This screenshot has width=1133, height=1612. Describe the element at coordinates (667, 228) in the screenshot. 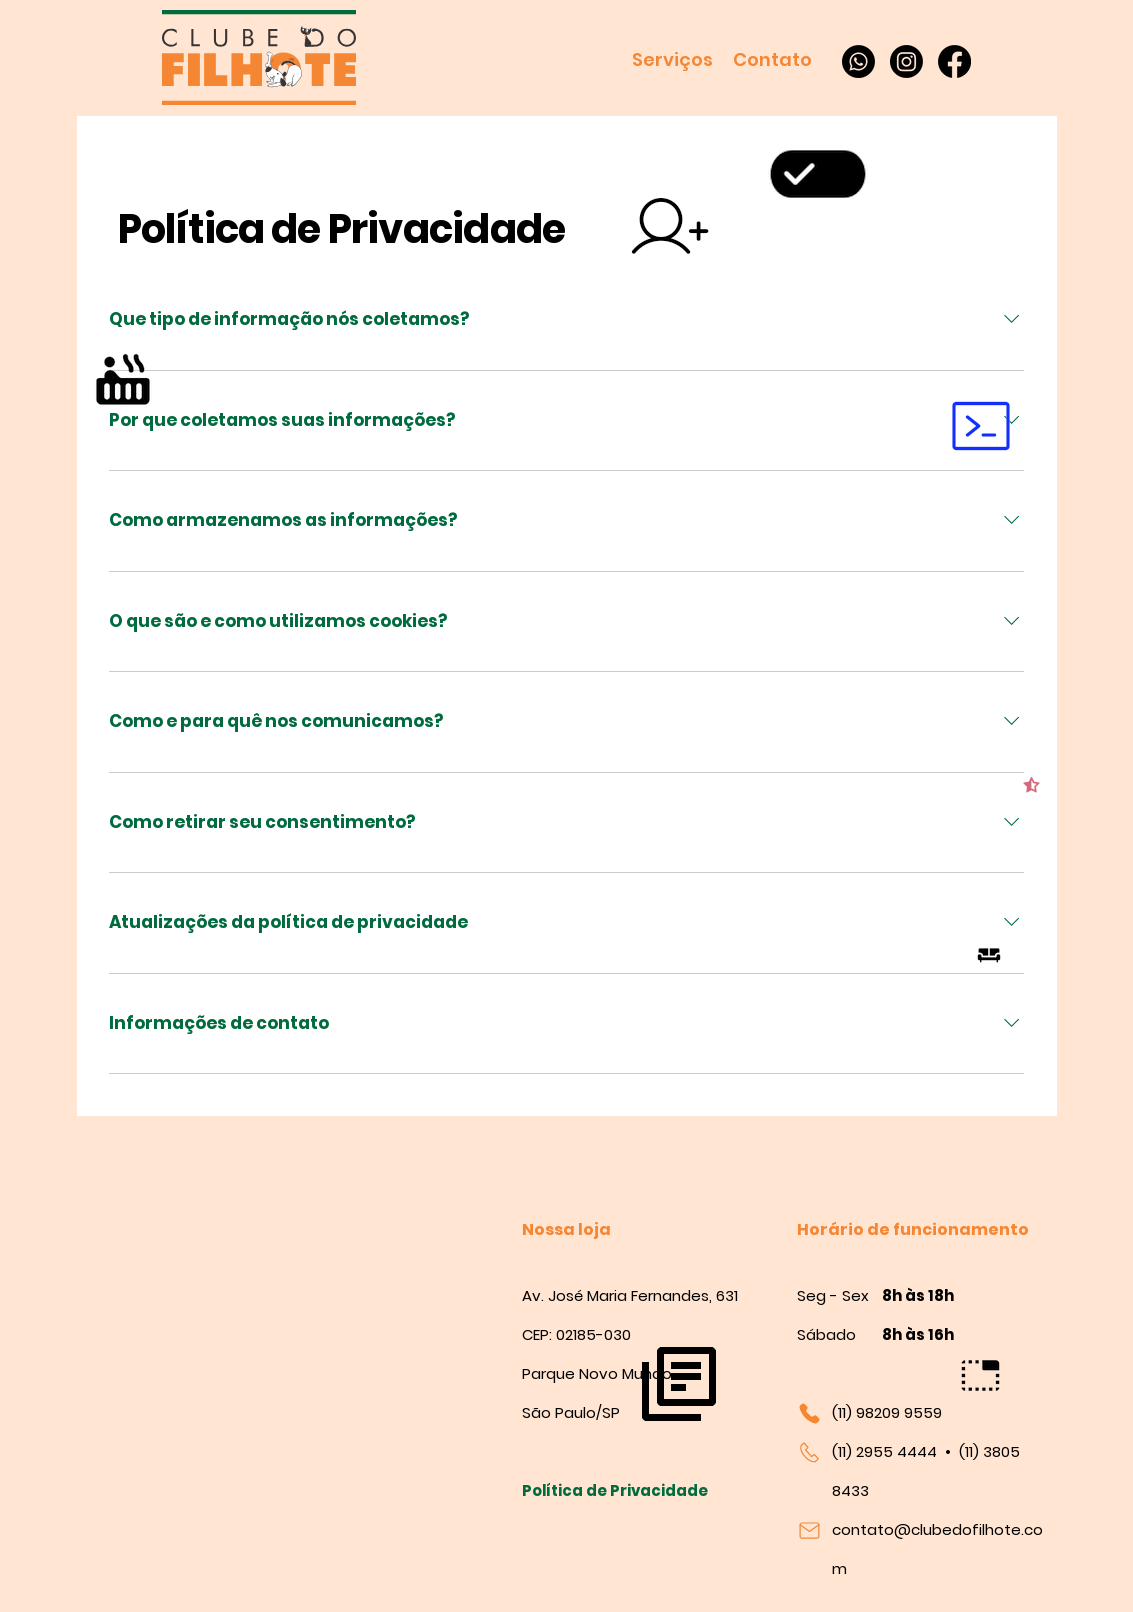

I see `add a new contact or friend` at that location.